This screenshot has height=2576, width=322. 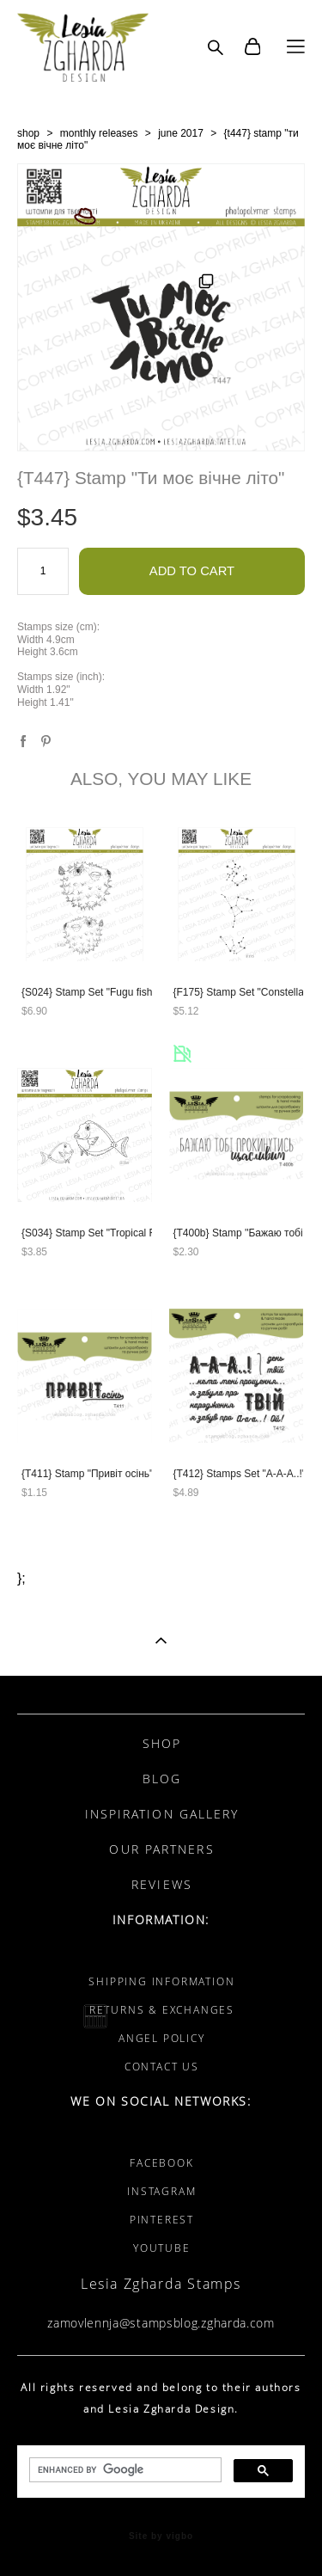 I want to click on gas station unavailable or closed, so click(x=182, y=1053).